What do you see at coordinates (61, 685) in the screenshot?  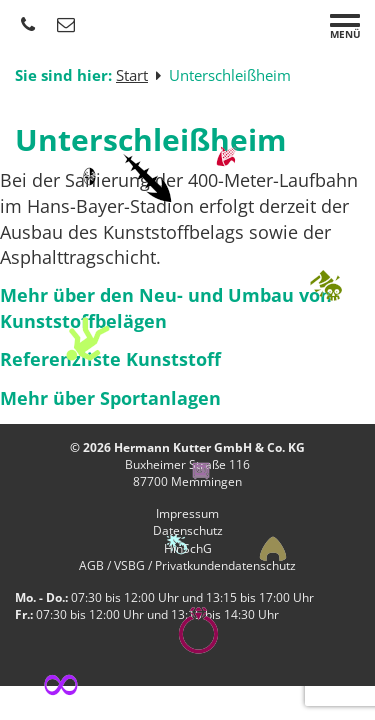 I see `indicates unlimited or infinite quantity` at bounding box center [61, 685].